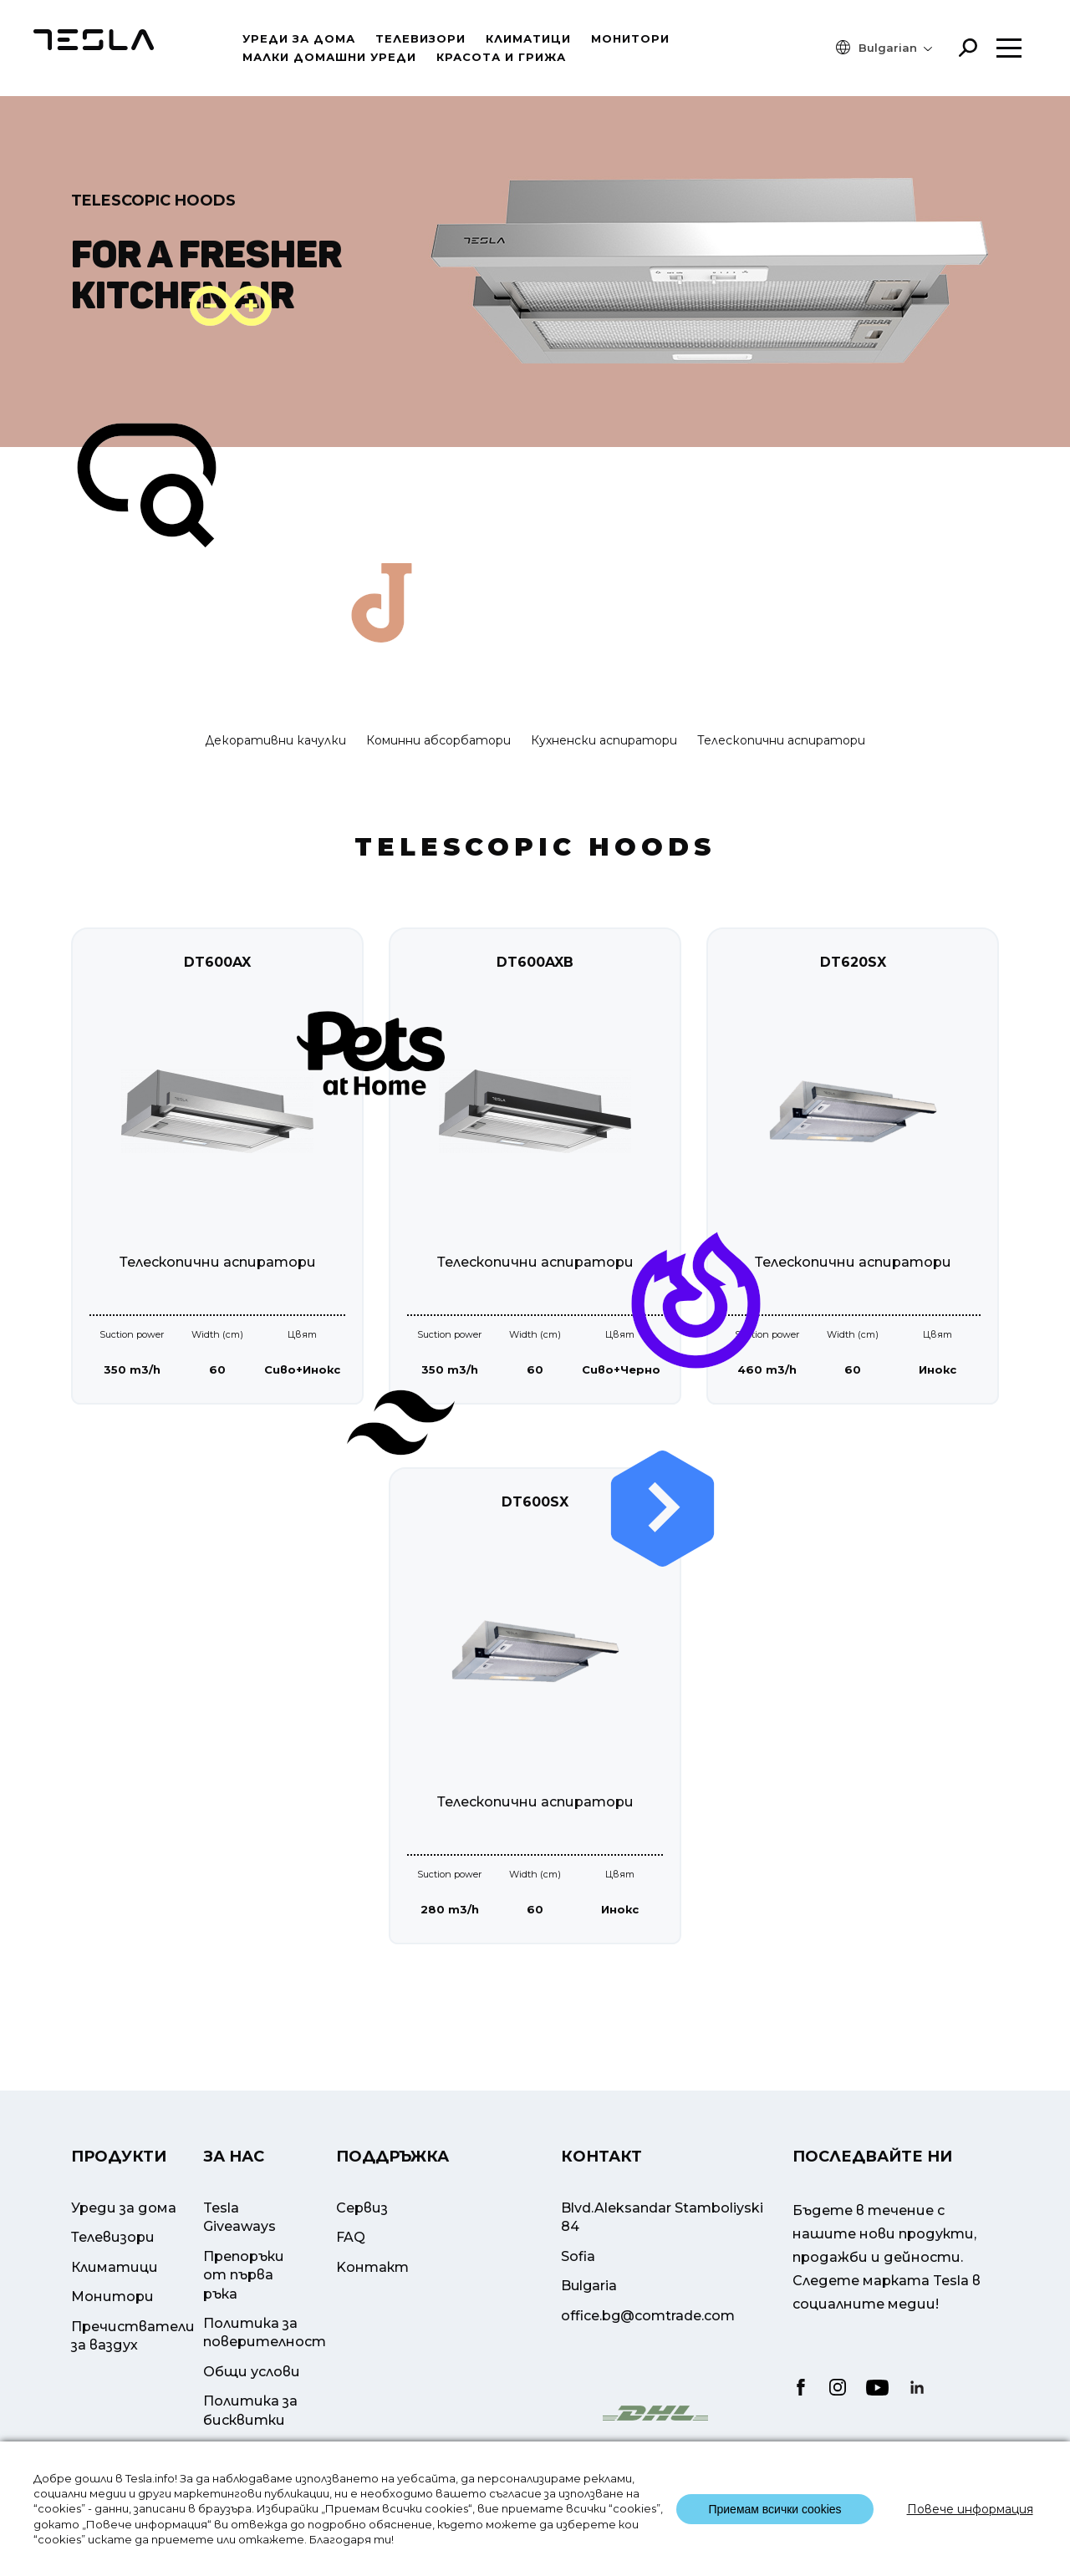 Image resolution: width=1070 pixels, height=2576 pixels. What do you see at coordinates (655, 2413) in the screenshot?
I see `DHL shipping and logistics company logo` at bounding box center [655, 2413].